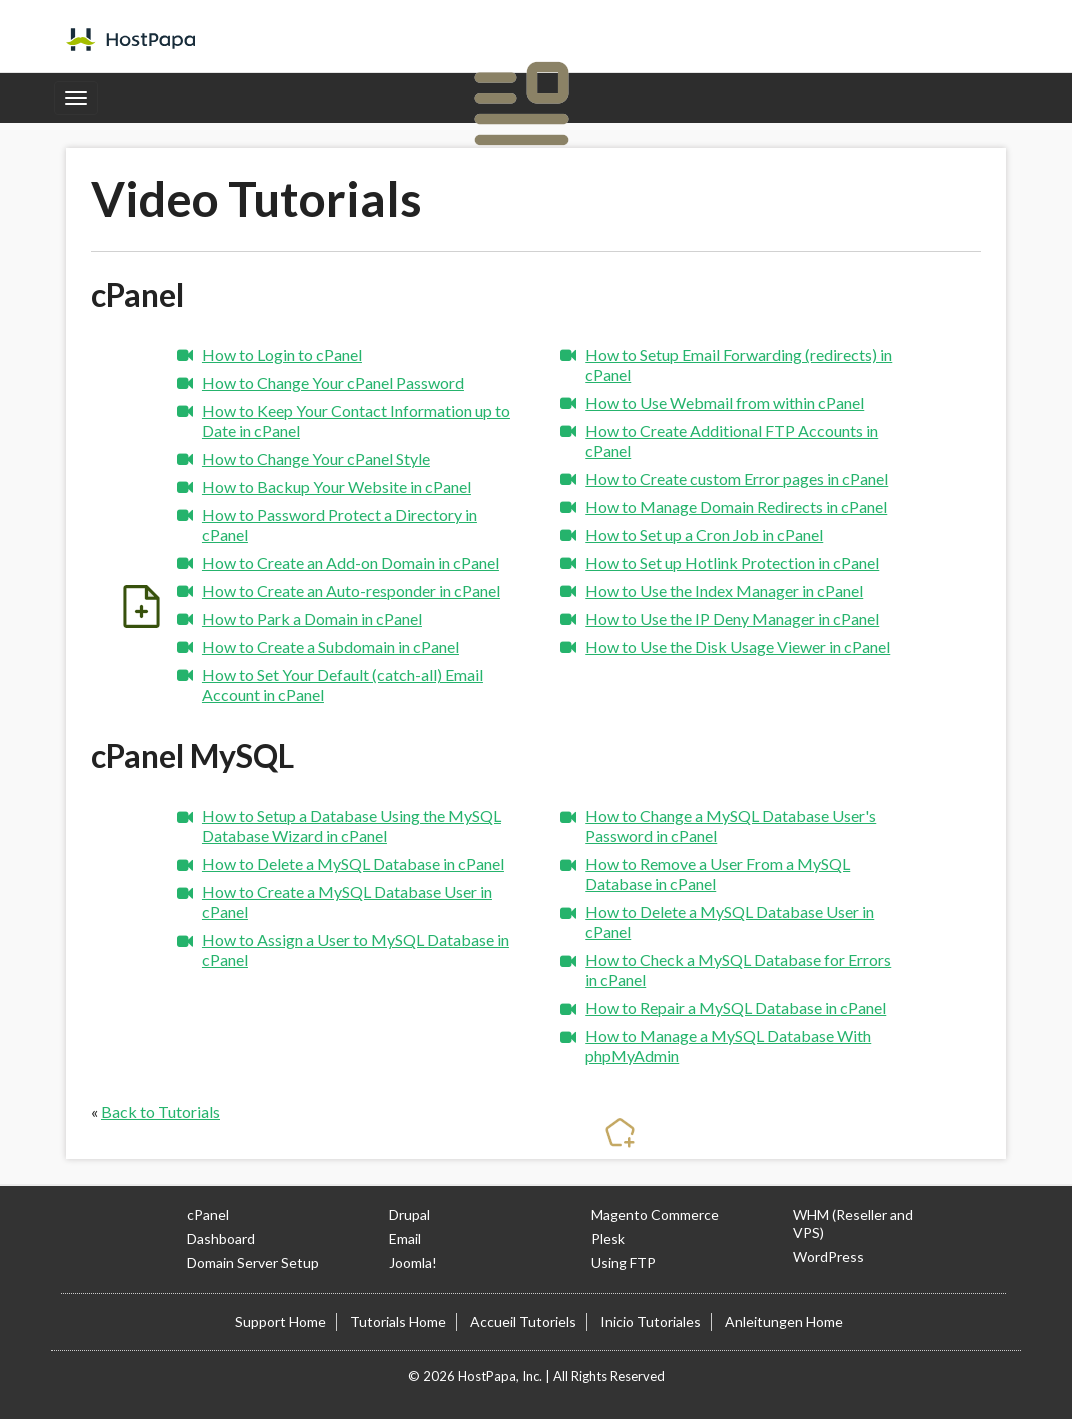  I want to click on align element to the right of text, so click(521, 103).